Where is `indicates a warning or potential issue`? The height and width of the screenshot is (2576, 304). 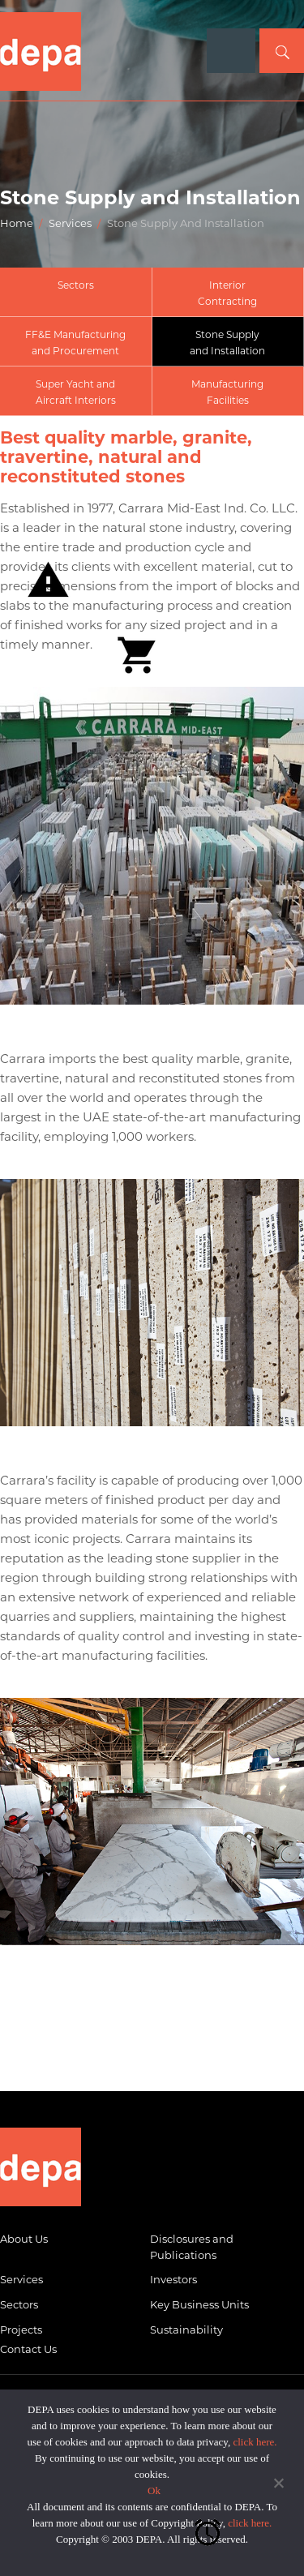
indicates a warning or potential issue is located at coordinates (48, 580).